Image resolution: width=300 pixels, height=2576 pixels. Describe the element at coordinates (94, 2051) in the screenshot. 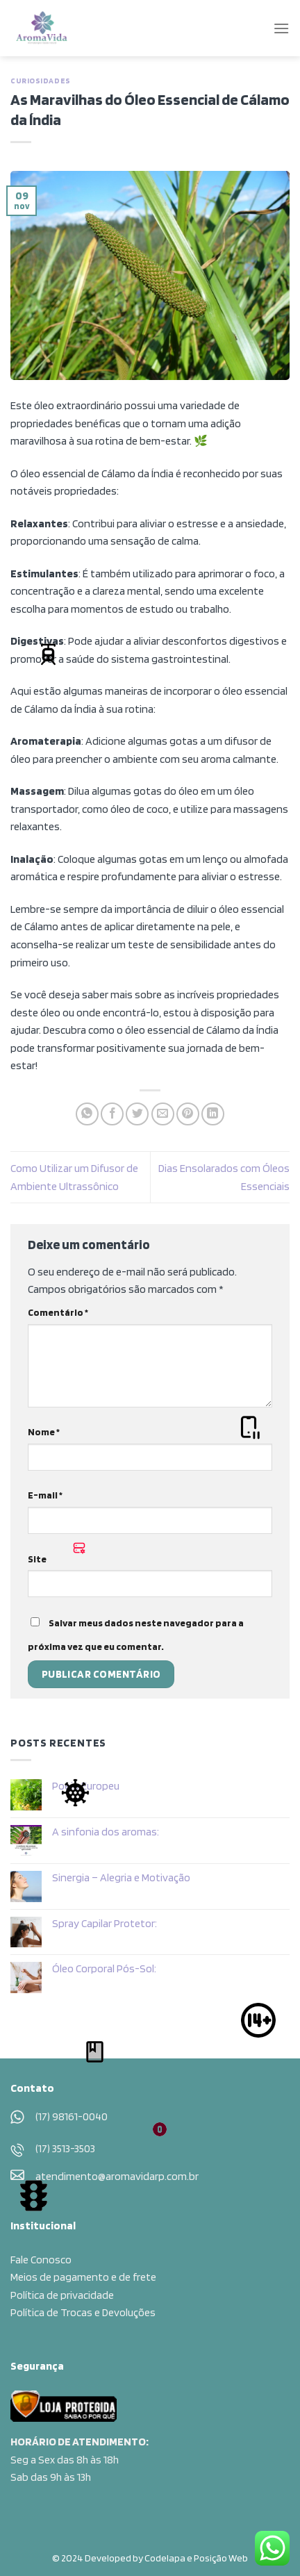

I see `access your saved bookmarks or reading list` at that location.